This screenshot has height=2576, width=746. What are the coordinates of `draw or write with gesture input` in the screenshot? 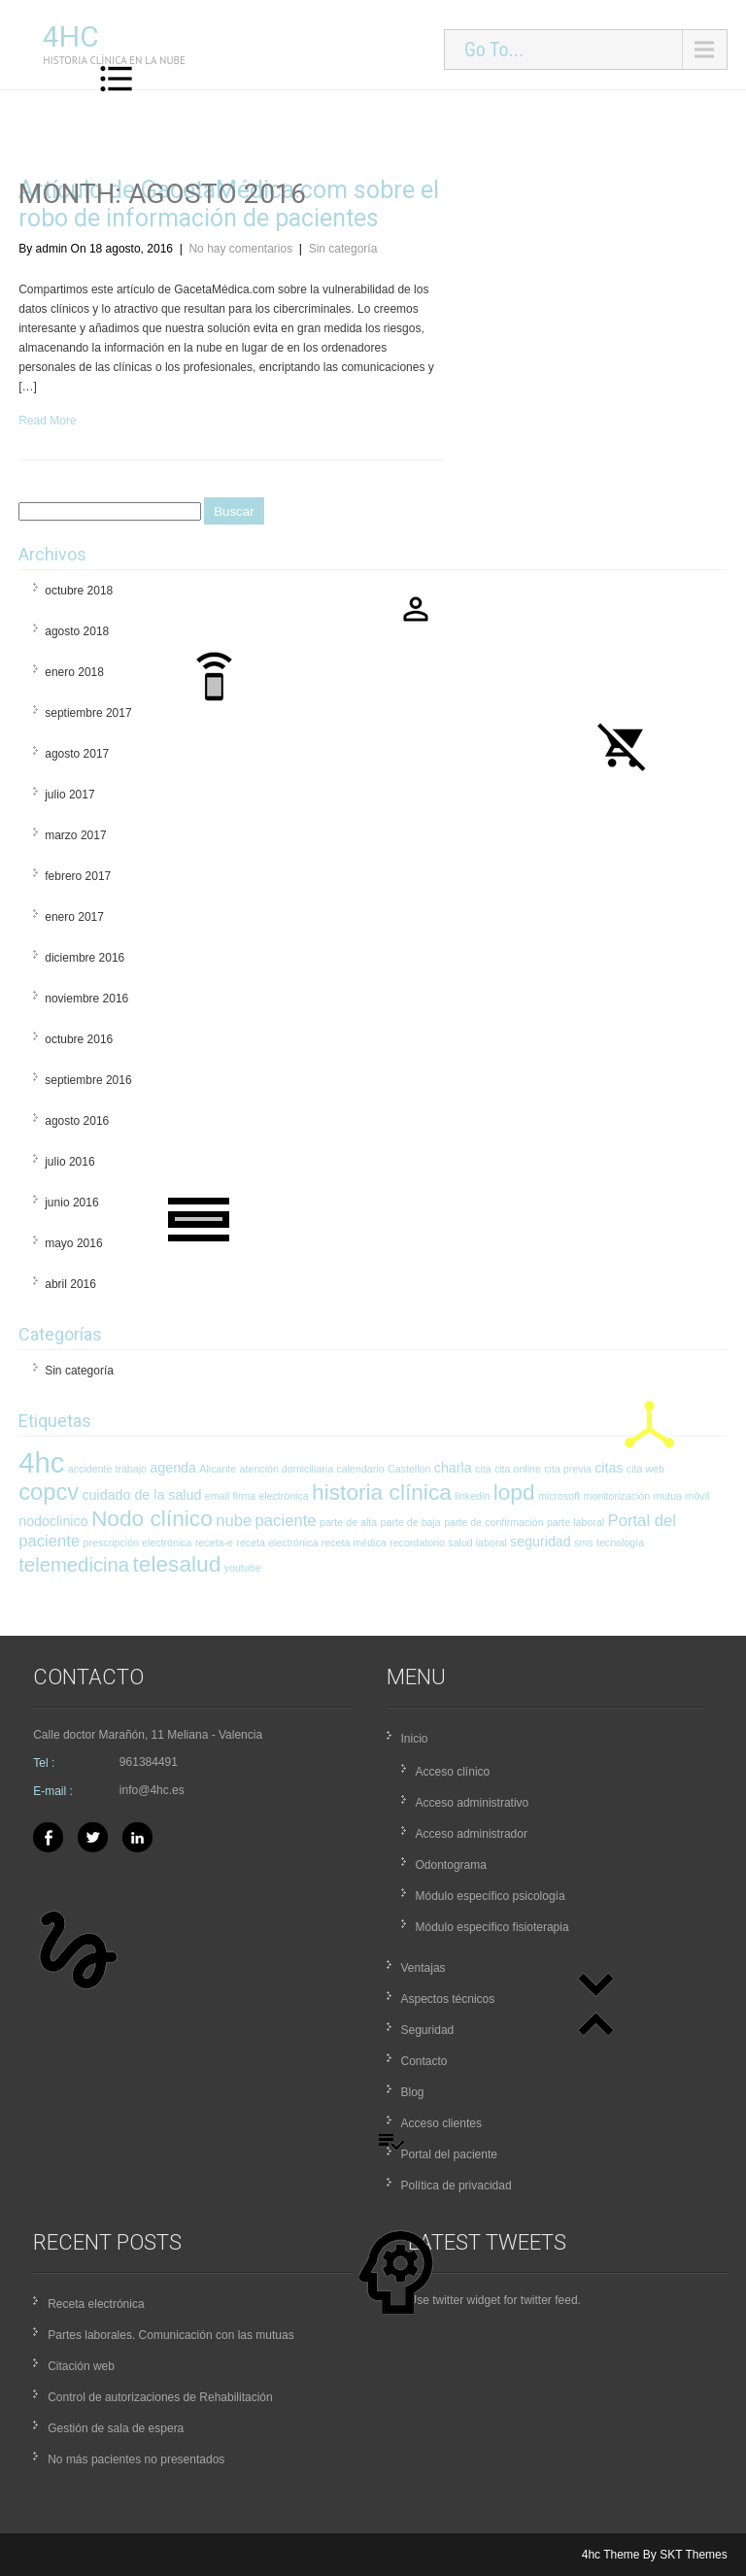 It's located at (78, 1949).